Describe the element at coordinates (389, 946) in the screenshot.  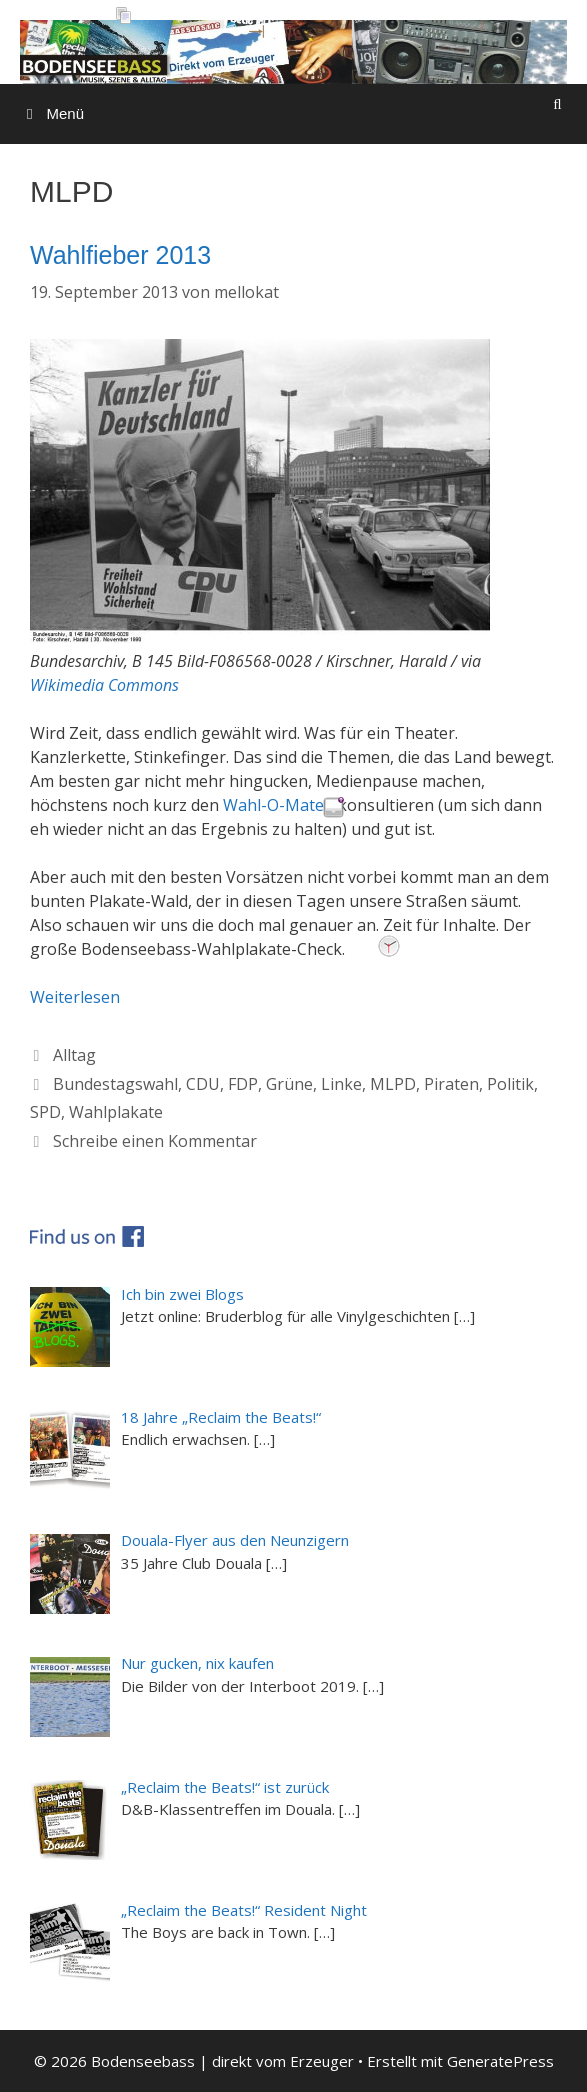
I see `access recently opened files or folders` at that location.